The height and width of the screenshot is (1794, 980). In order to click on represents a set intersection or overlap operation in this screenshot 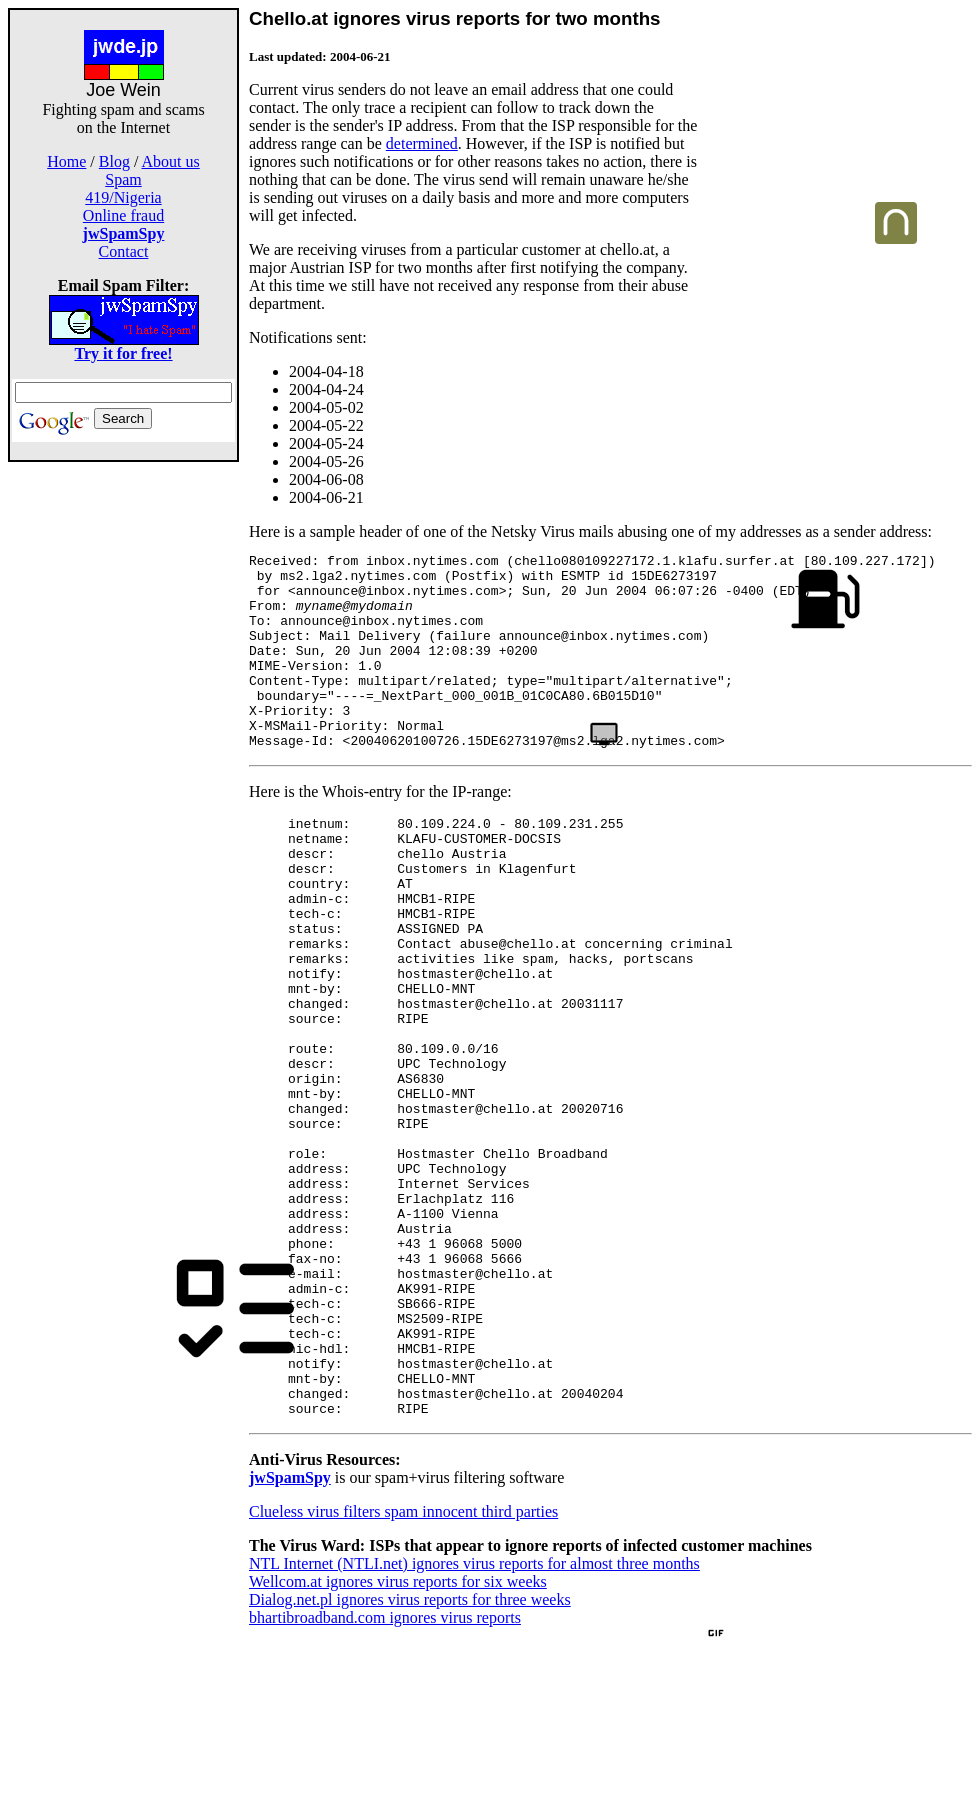, I will do `click(896, 223)`.